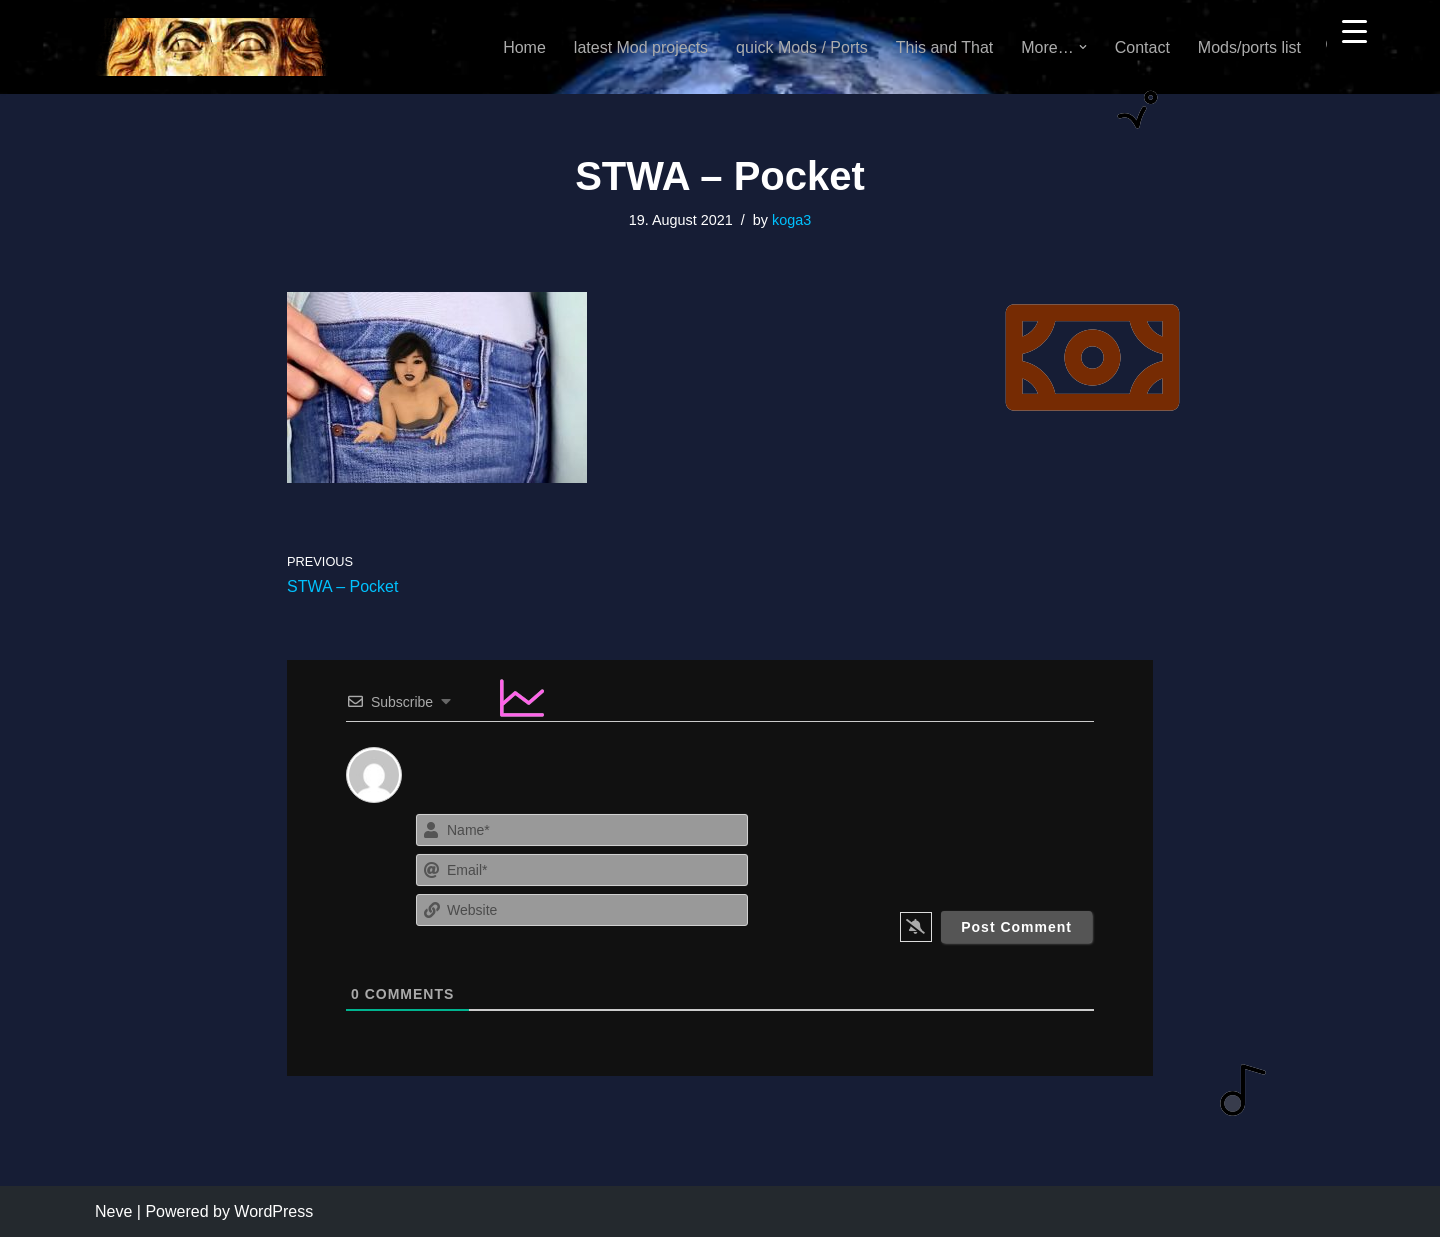 The width and height of the screenshot is (1440, 1237). I want to click on view account balance or funds, so click(1092, 357).